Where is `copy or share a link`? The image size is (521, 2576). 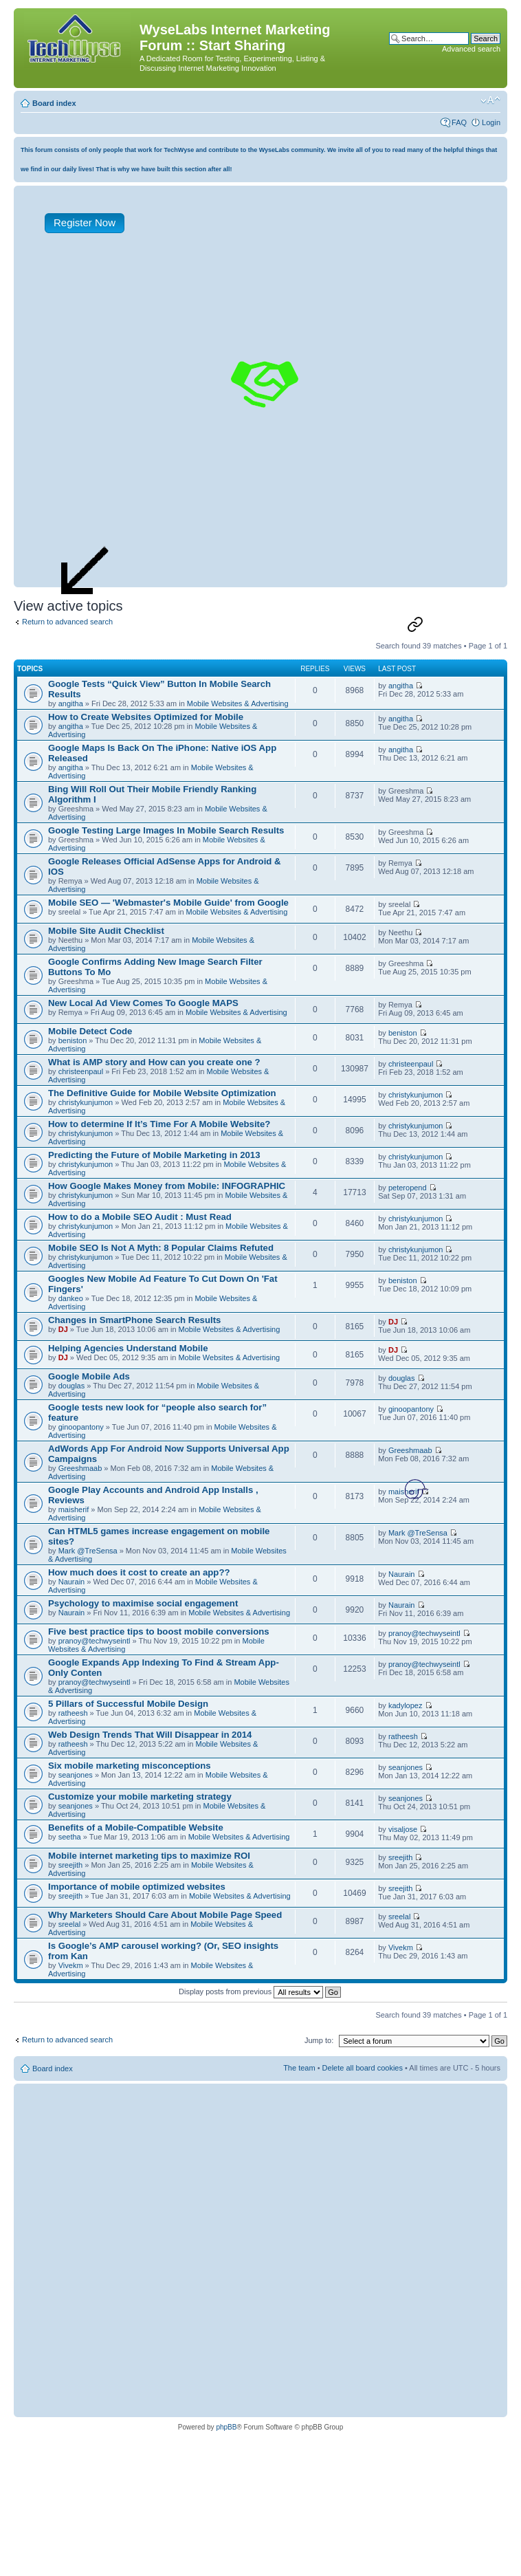 copy or share a link is located at coordinates (415, 624).